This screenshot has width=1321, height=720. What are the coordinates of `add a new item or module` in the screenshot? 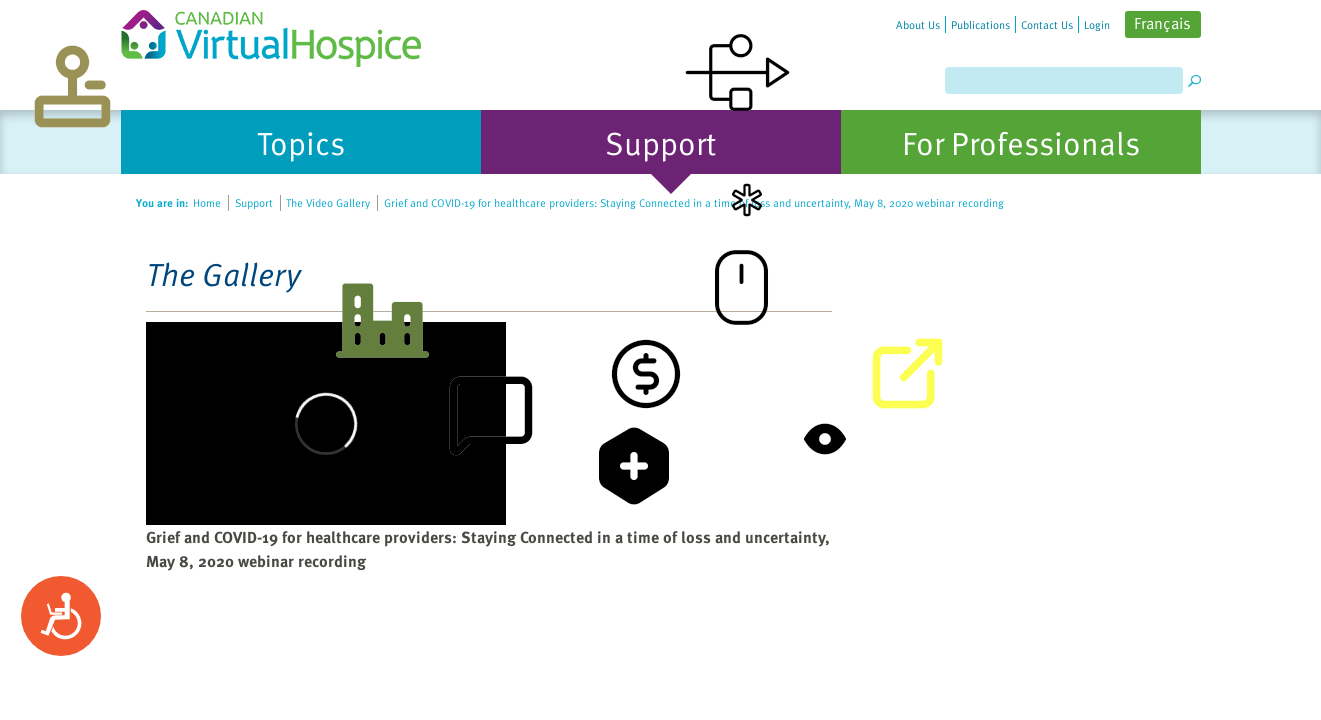 It's located at (634, 466).